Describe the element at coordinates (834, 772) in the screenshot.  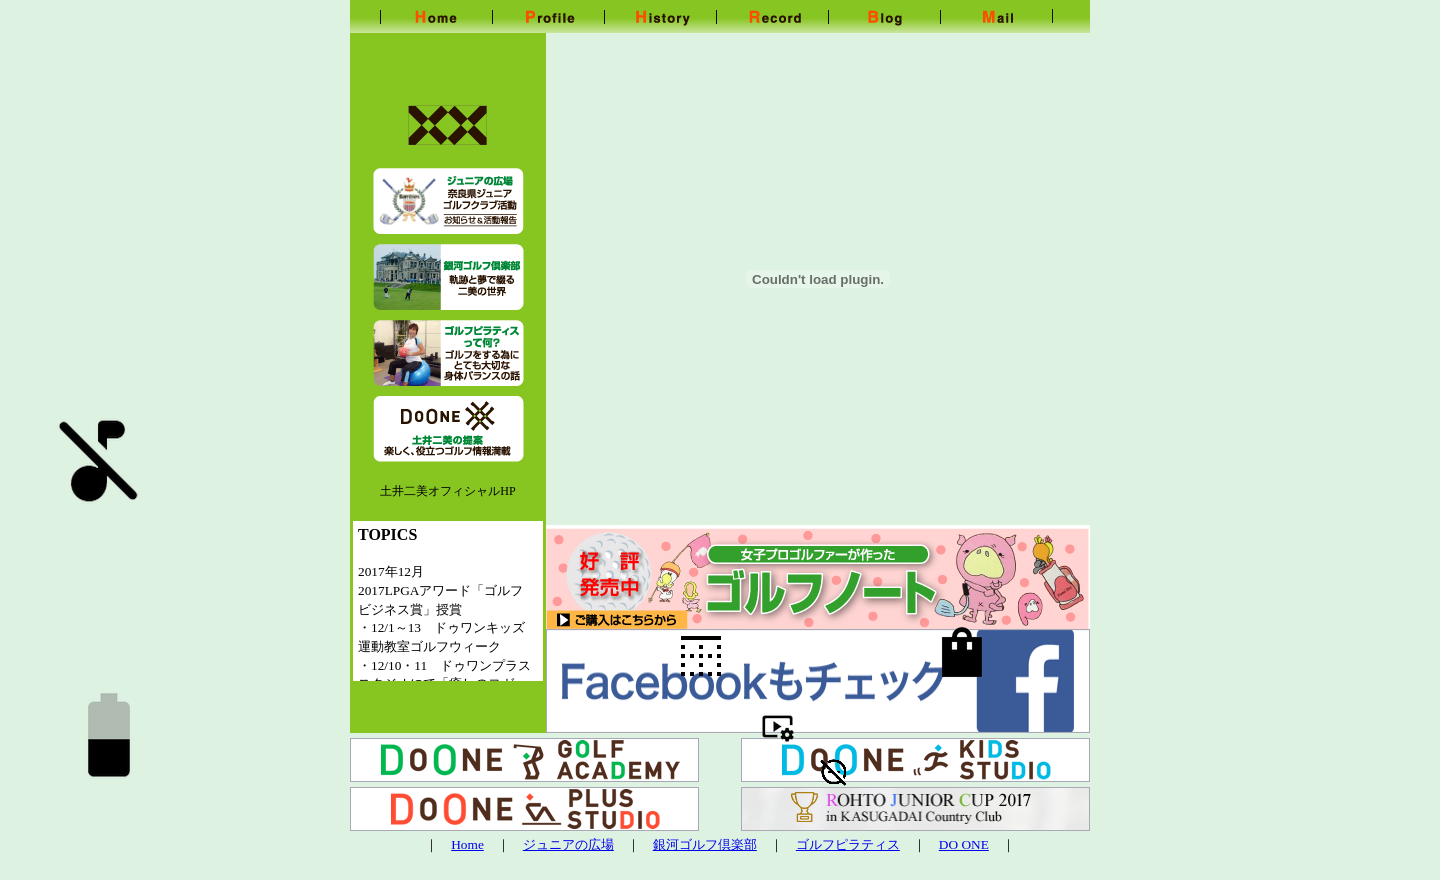
I see `do not disturb mode is disabled` at that location.